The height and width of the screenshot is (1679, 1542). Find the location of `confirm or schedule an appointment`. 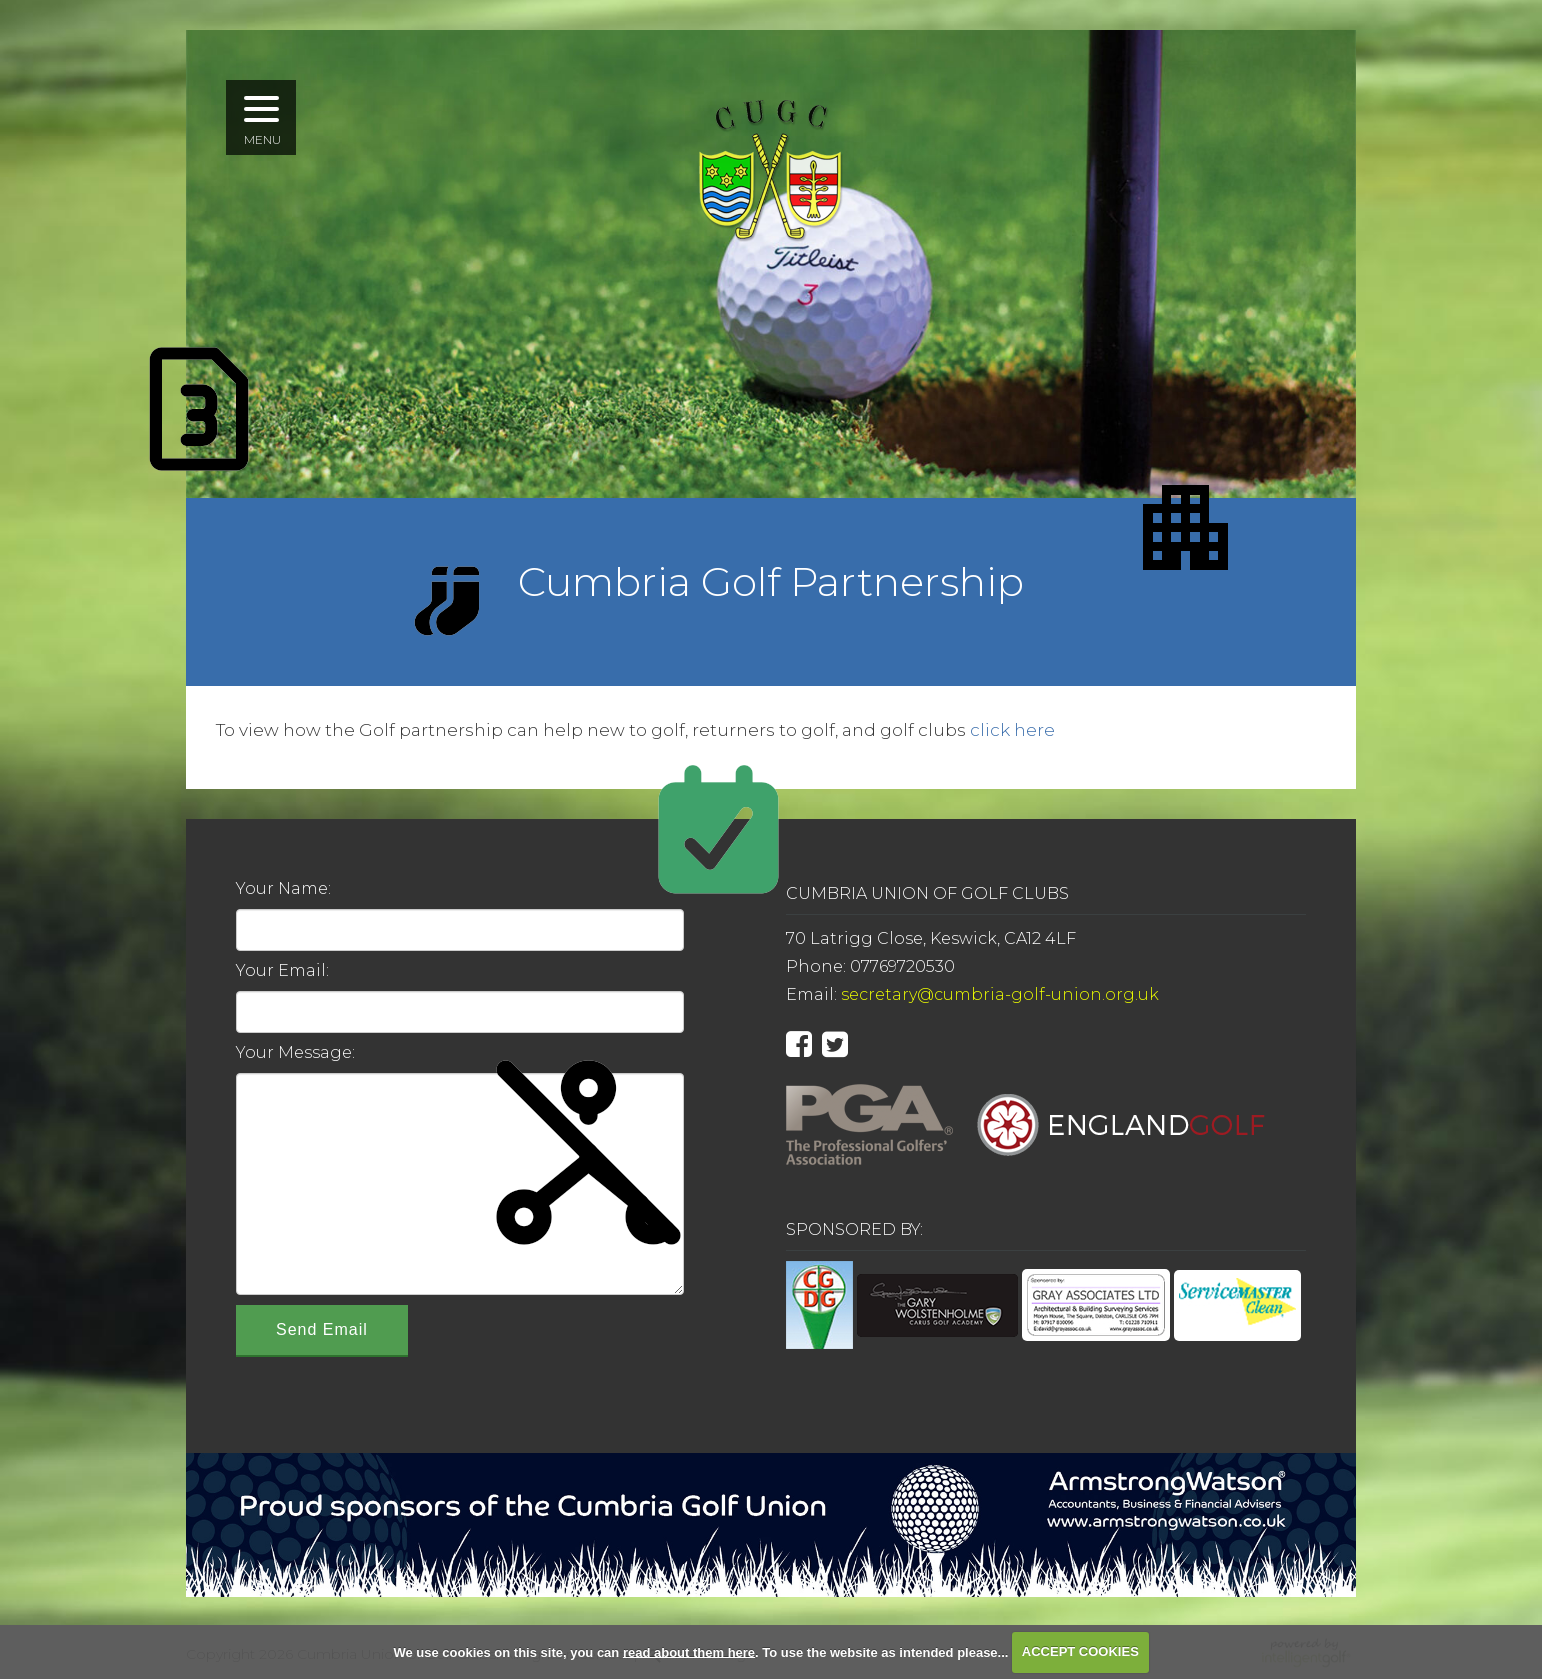

confirm or schedule an appointment is located at coordinates (718, 833).